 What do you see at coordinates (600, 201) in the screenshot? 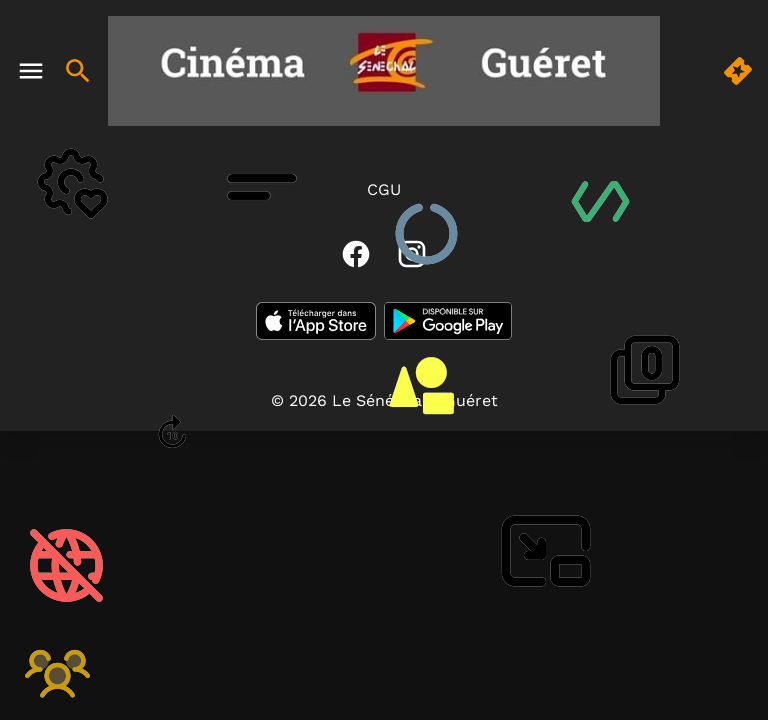
I see `polymer project branding or logo` at bounding box center [600, 201].